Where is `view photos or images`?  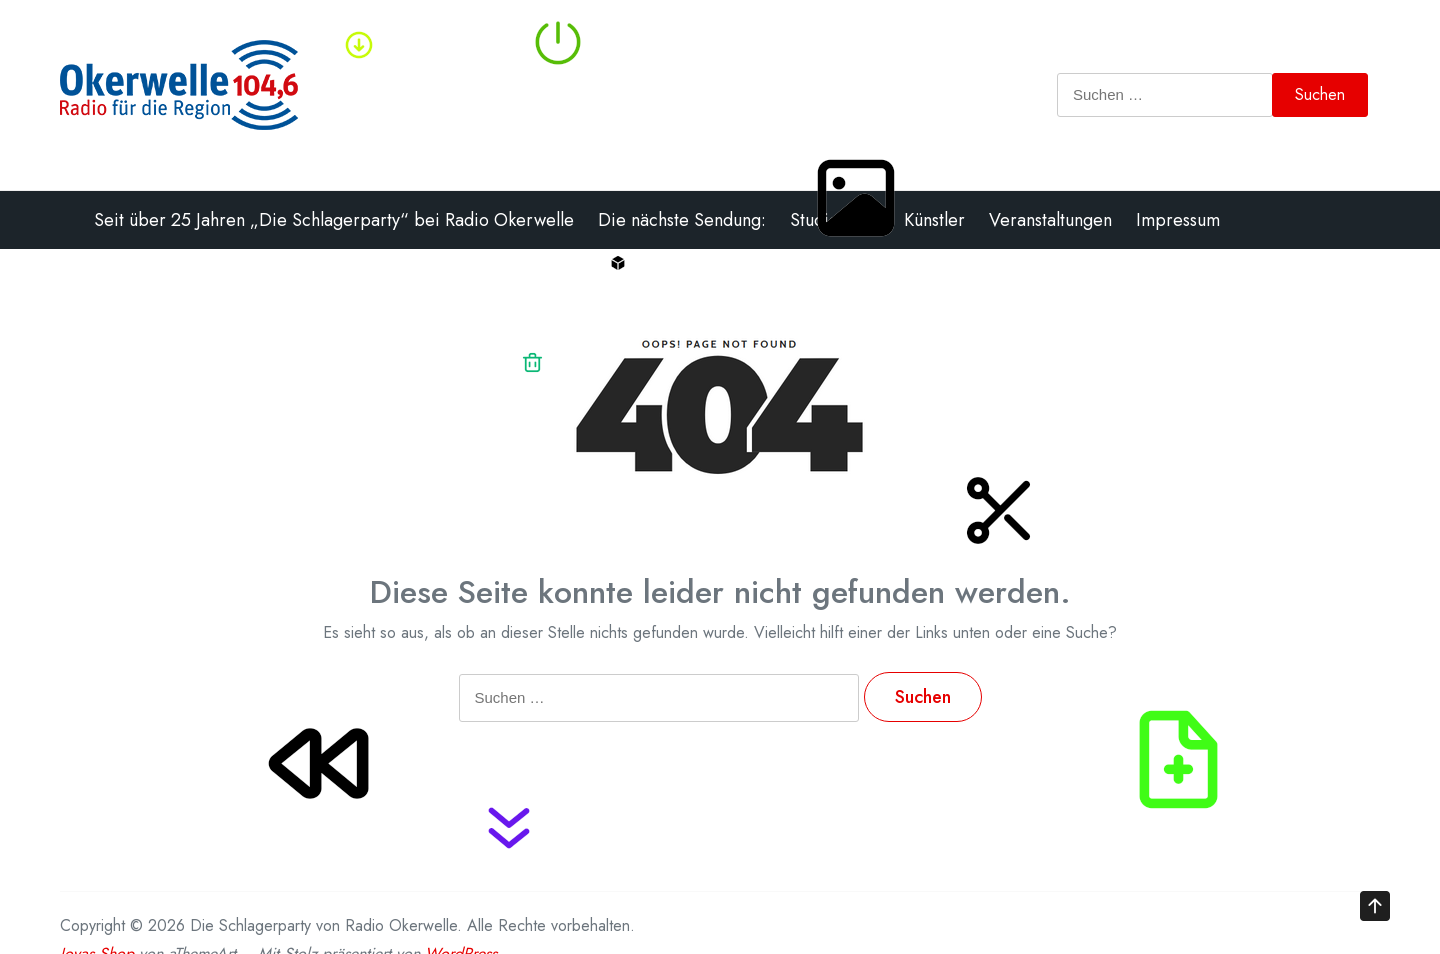 view photos or images is located at coordinates (856, 198).